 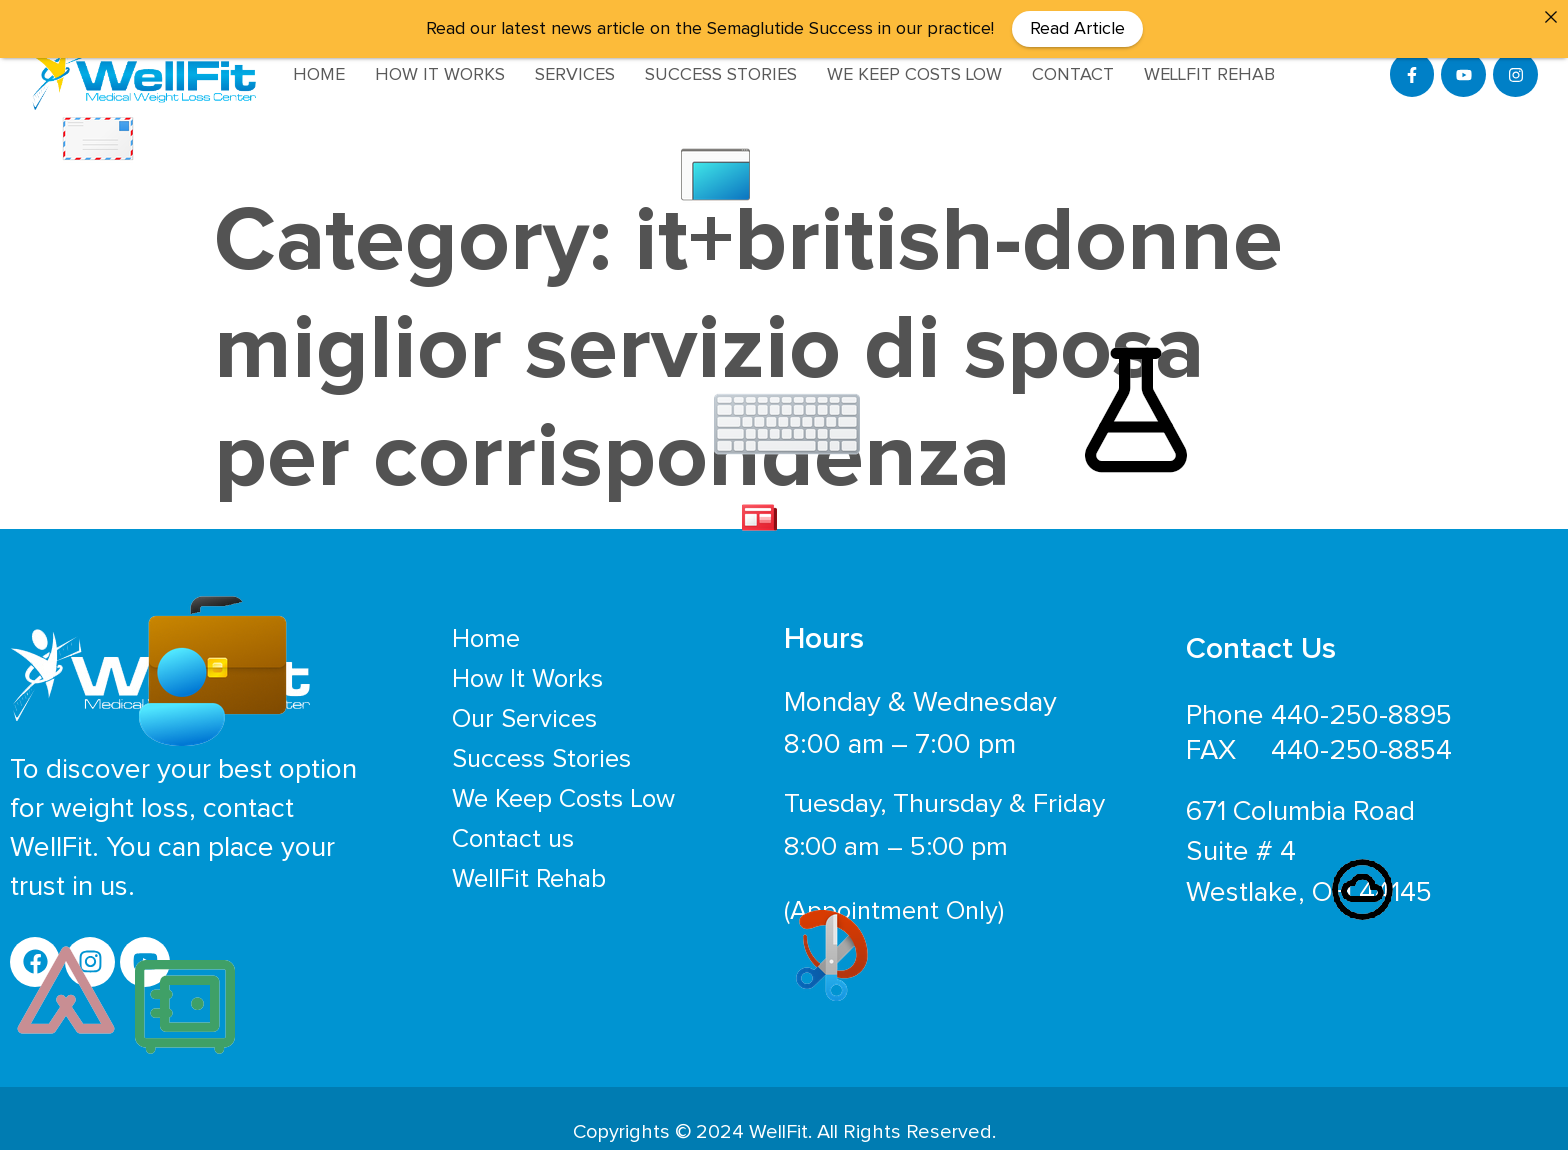 What do you see at coordinates (217, 667) in the screenshot?
I see `access your work profile or business account` at bounding box center [217, 667].